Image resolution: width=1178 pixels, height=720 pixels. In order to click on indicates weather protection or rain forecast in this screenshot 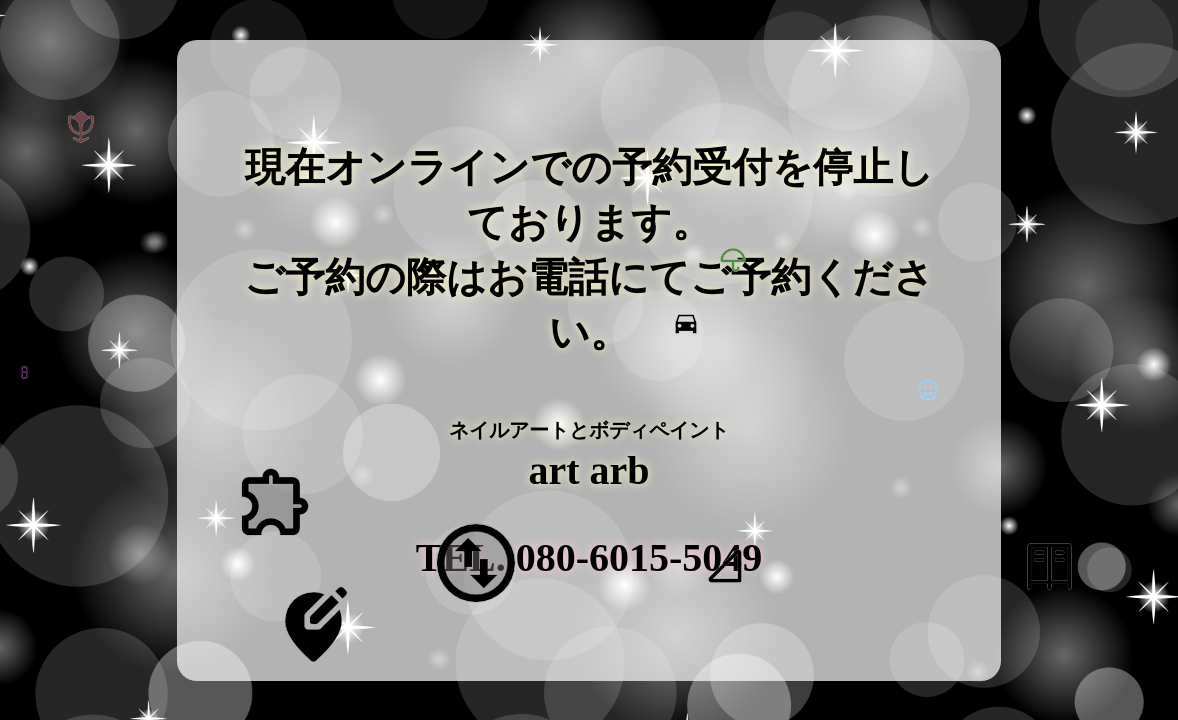, I will do `click(733, 260)`.